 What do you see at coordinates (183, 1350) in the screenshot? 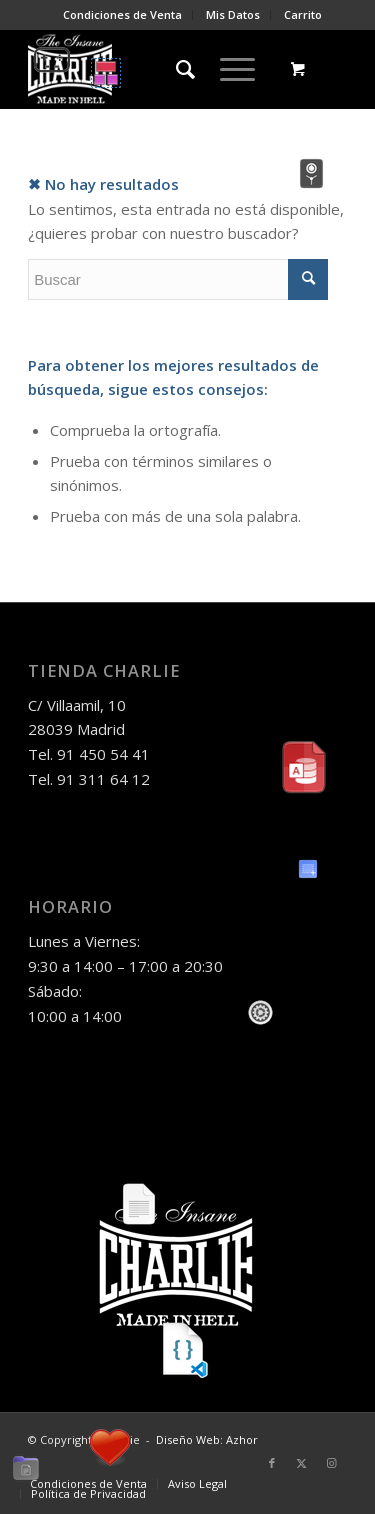
I see `open a LESS stylesheet file in Visual Studio Code` at bounding box center [183, 1350].